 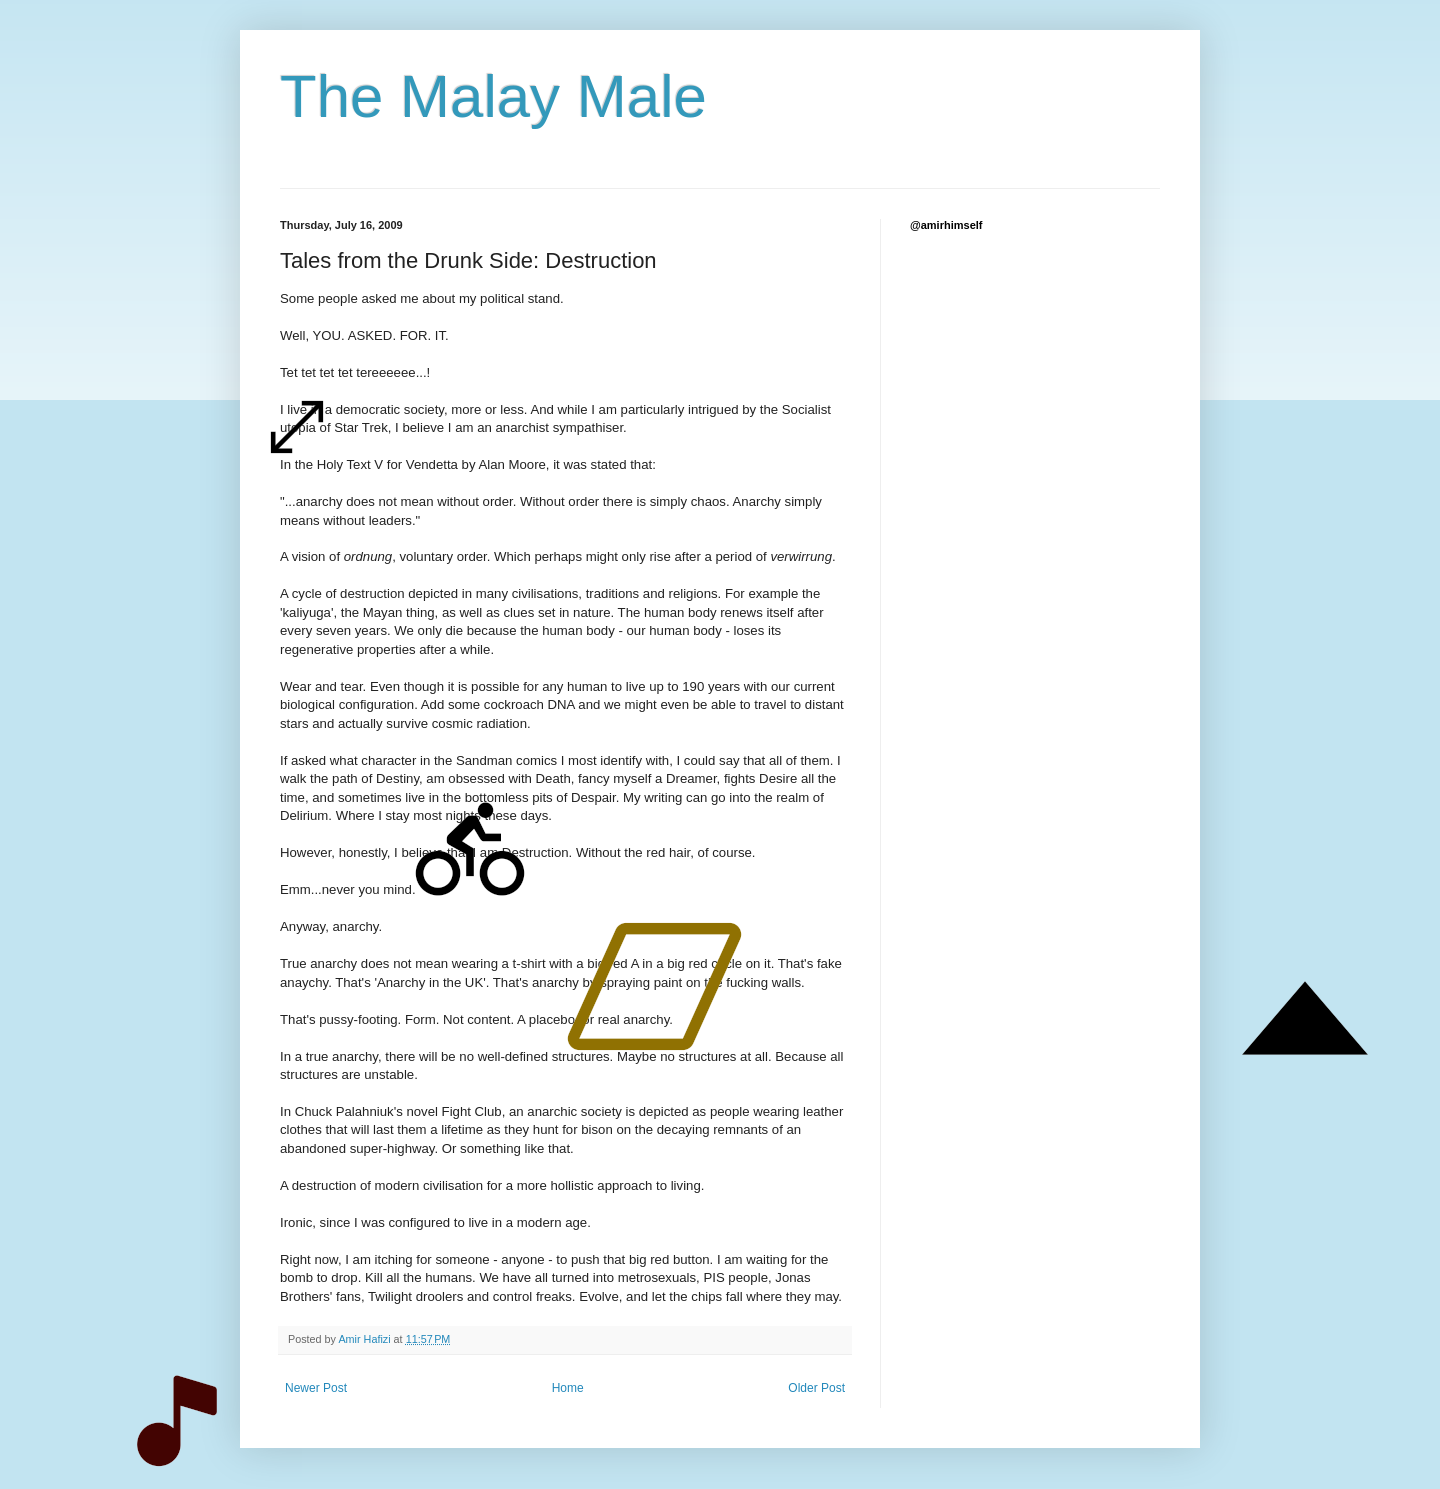 I want to click on open music player or audio library, so click(x=177, y=1419).